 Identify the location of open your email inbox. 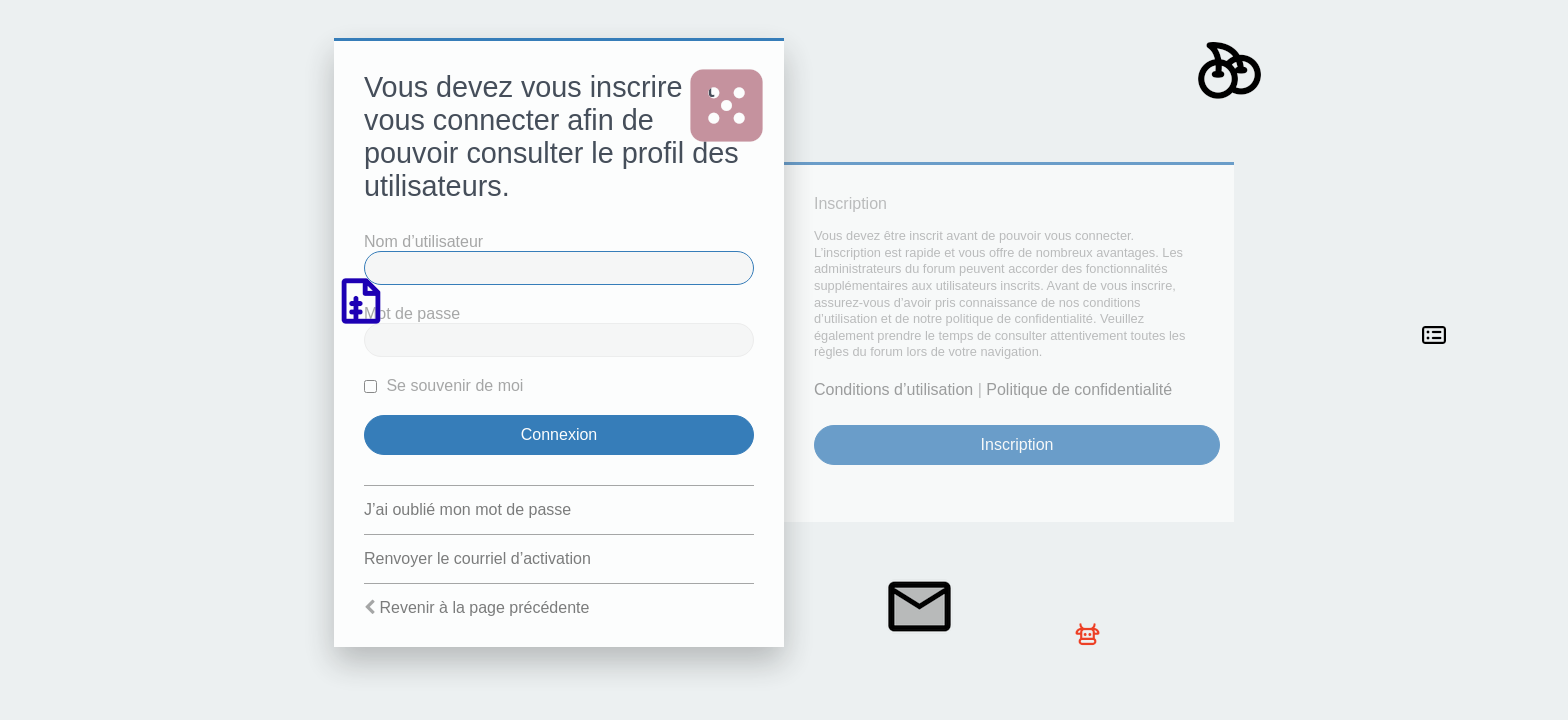
(919, 606).